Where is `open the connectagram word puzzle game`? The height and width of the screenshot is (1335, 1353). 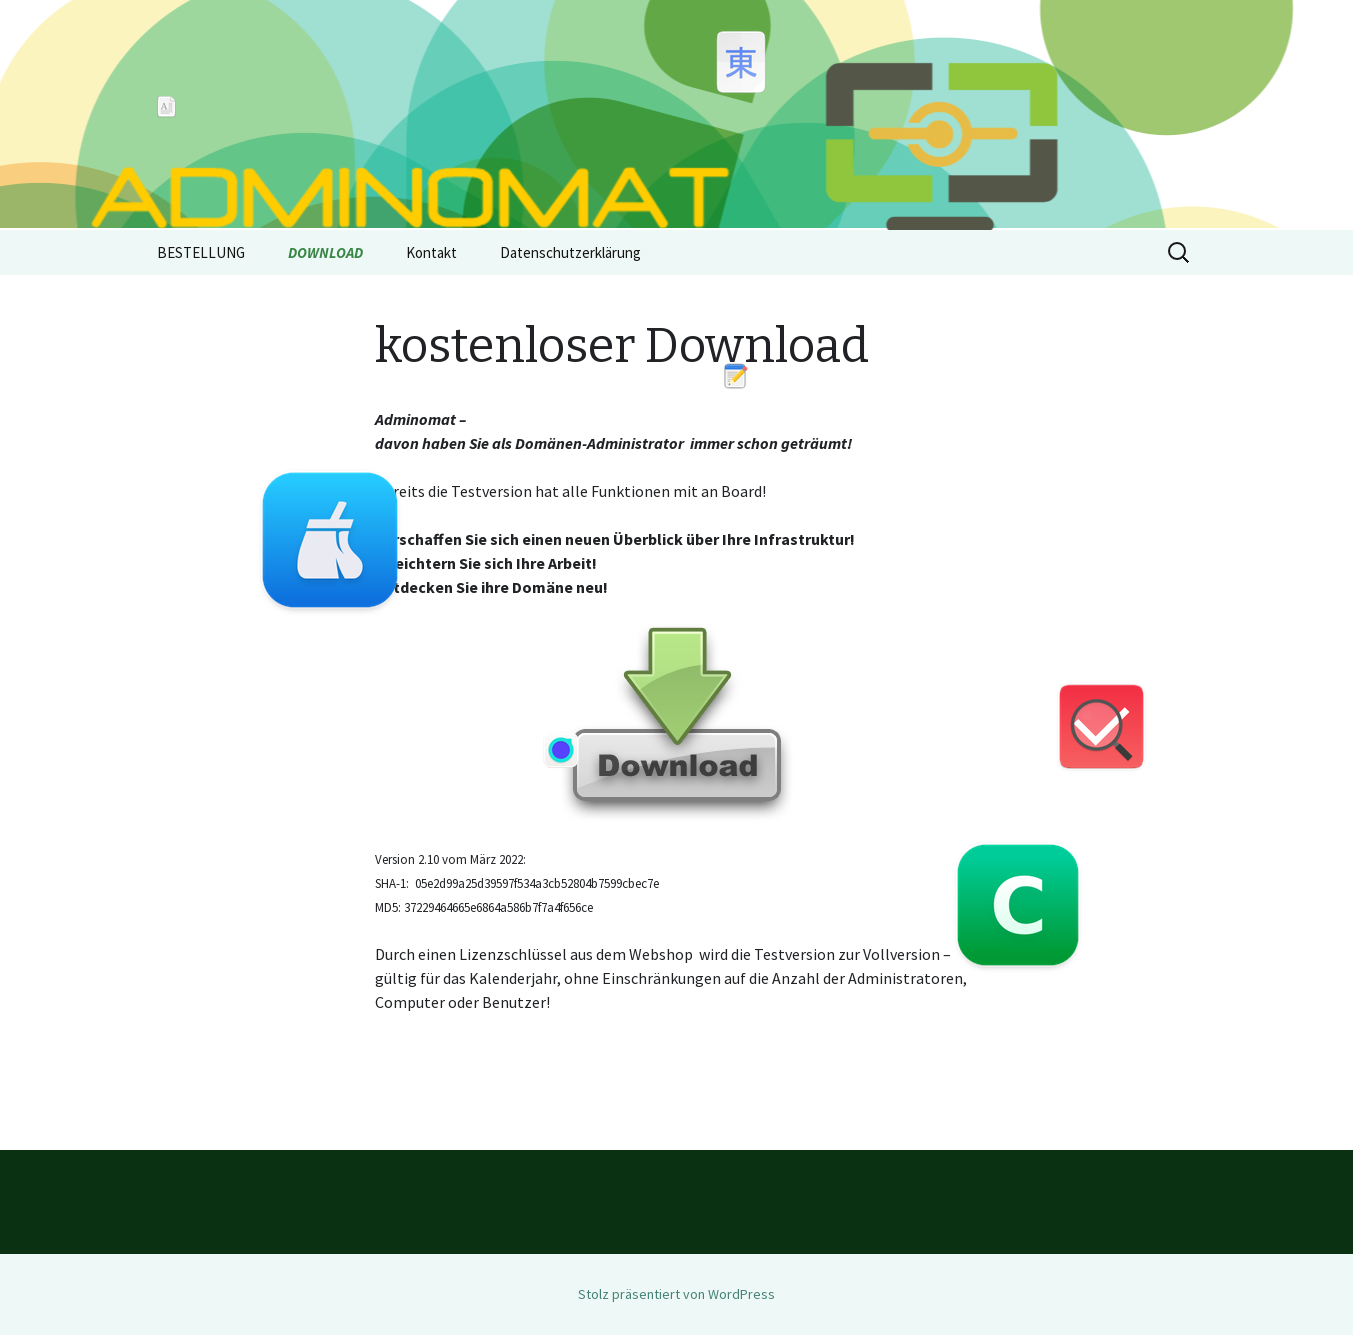 open the connectagram word puzzle game is located at coordinates (1018, 905).